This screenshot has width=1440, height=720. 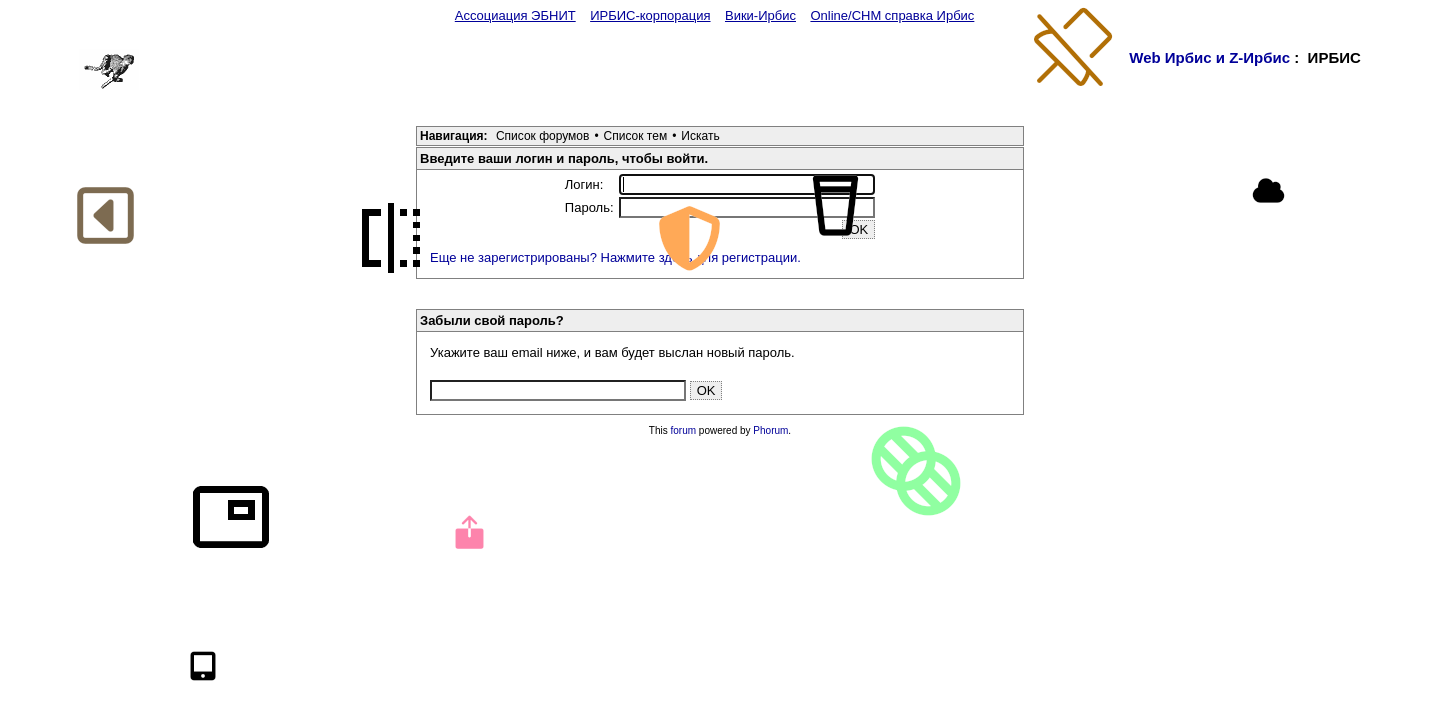 I want to click on access cloud storage, so click(x=1268, y=190).